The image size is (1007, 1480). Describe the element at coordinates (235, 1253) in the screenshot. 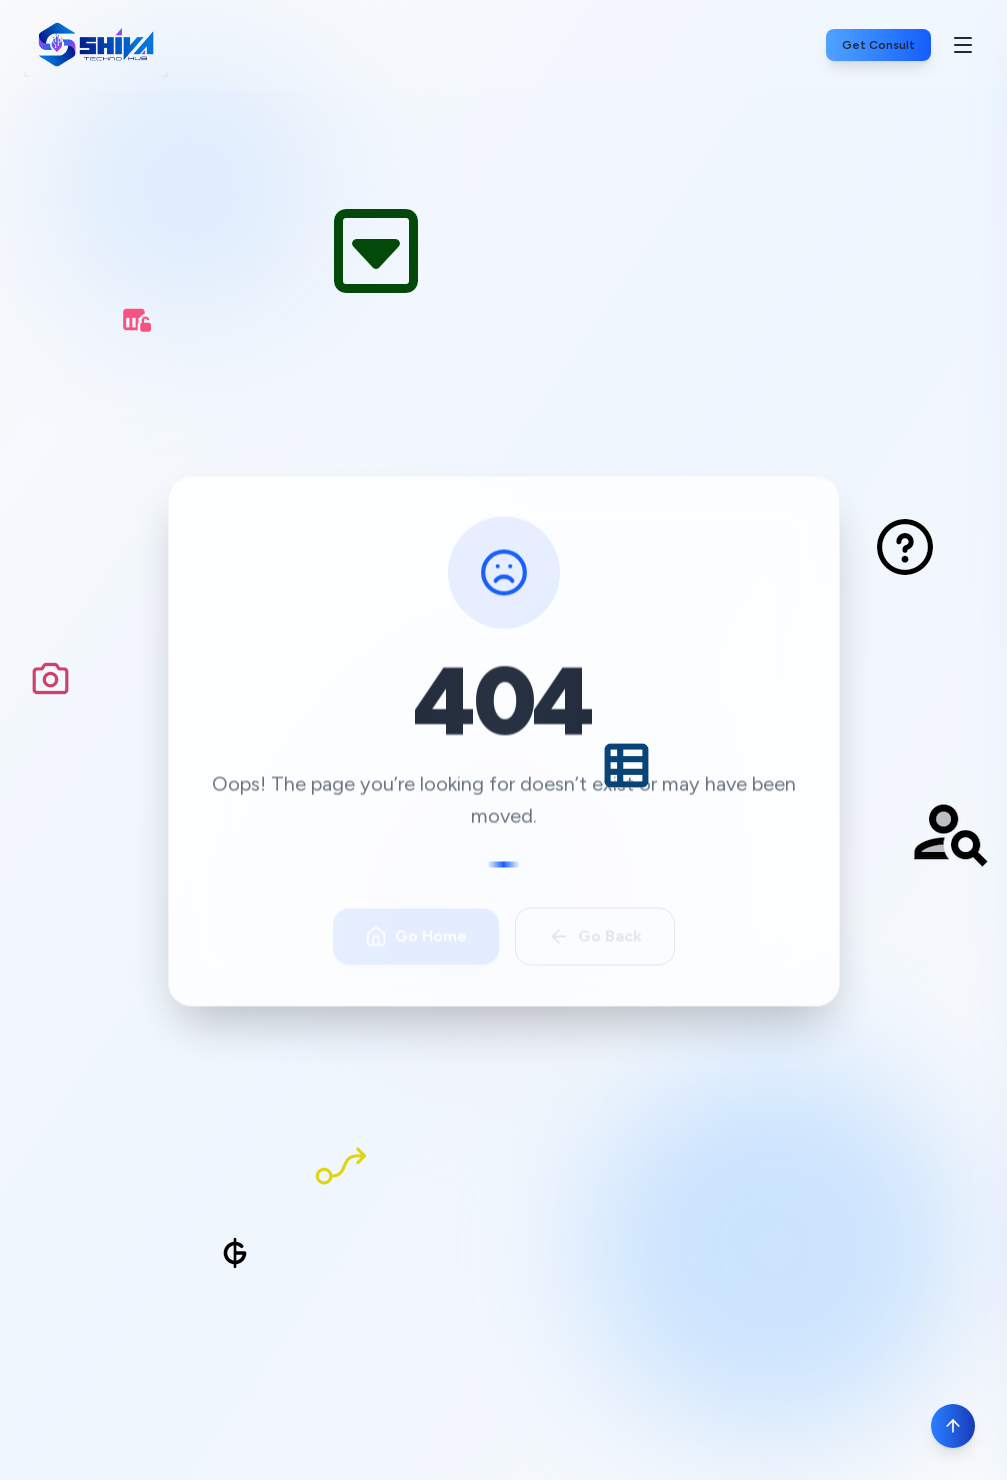

I see `indicates paraguayan guaraní currency` at that location.